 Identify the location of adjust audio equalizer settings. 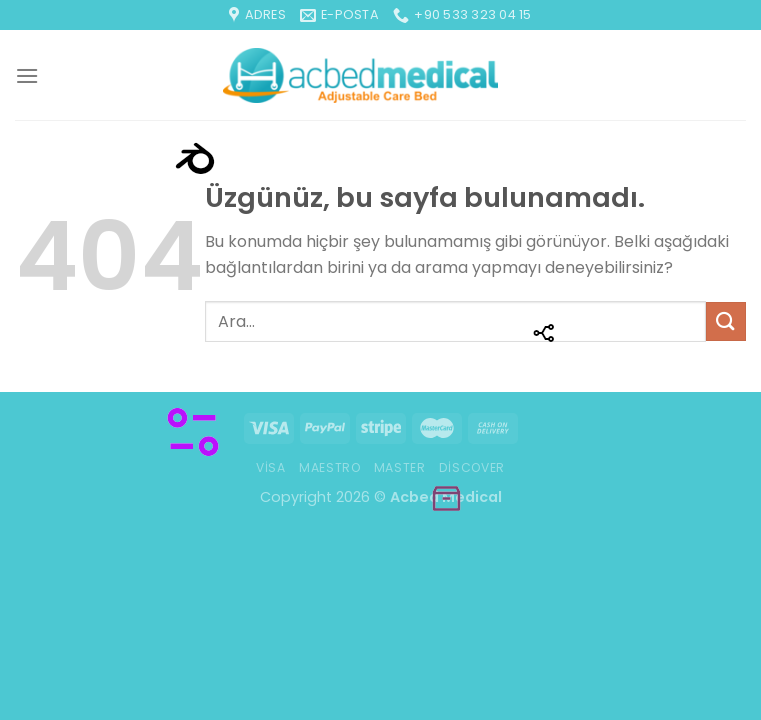
(193, 432).